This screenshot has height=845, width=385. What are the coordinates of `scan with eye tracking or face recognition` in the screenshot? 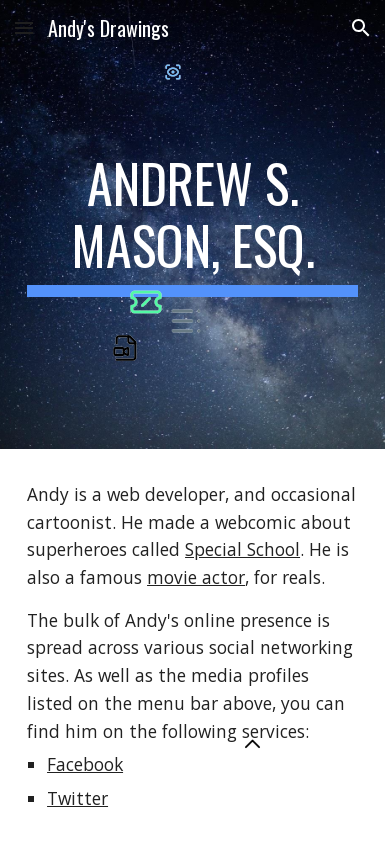 It's located at (173, 72).